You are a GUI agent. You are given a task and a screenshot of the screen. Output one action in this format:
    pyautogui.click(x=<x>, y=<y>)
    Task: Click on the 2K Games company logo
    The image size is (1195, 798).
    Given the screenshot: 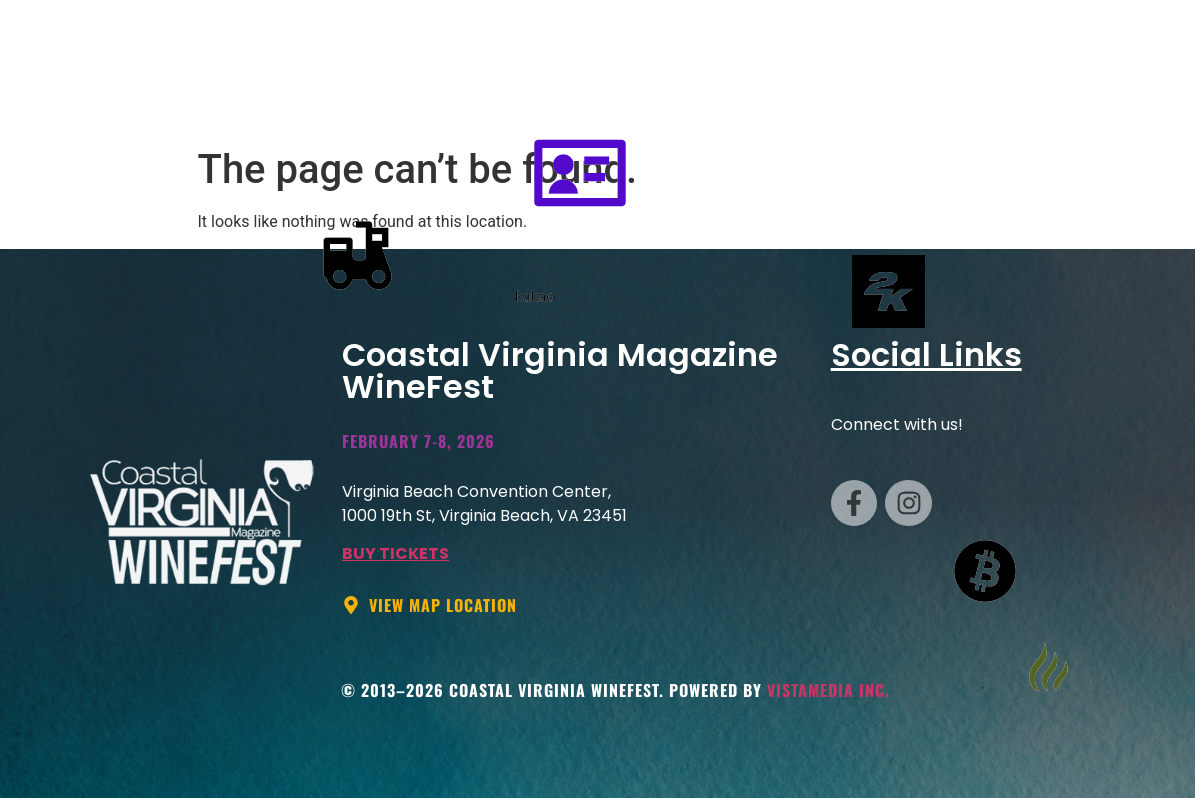 What is the action you would take?
    pyautogui.click(x=888, y=291)
    